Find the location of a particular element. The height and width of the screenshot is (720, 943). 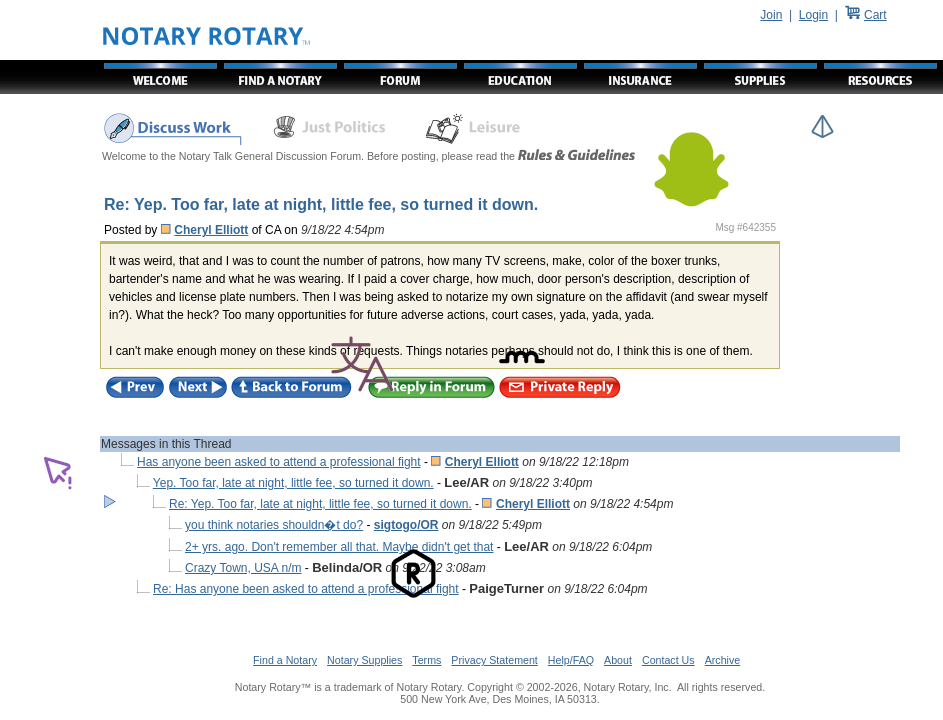

view 3D model or object is located at coordinates (822, 126).